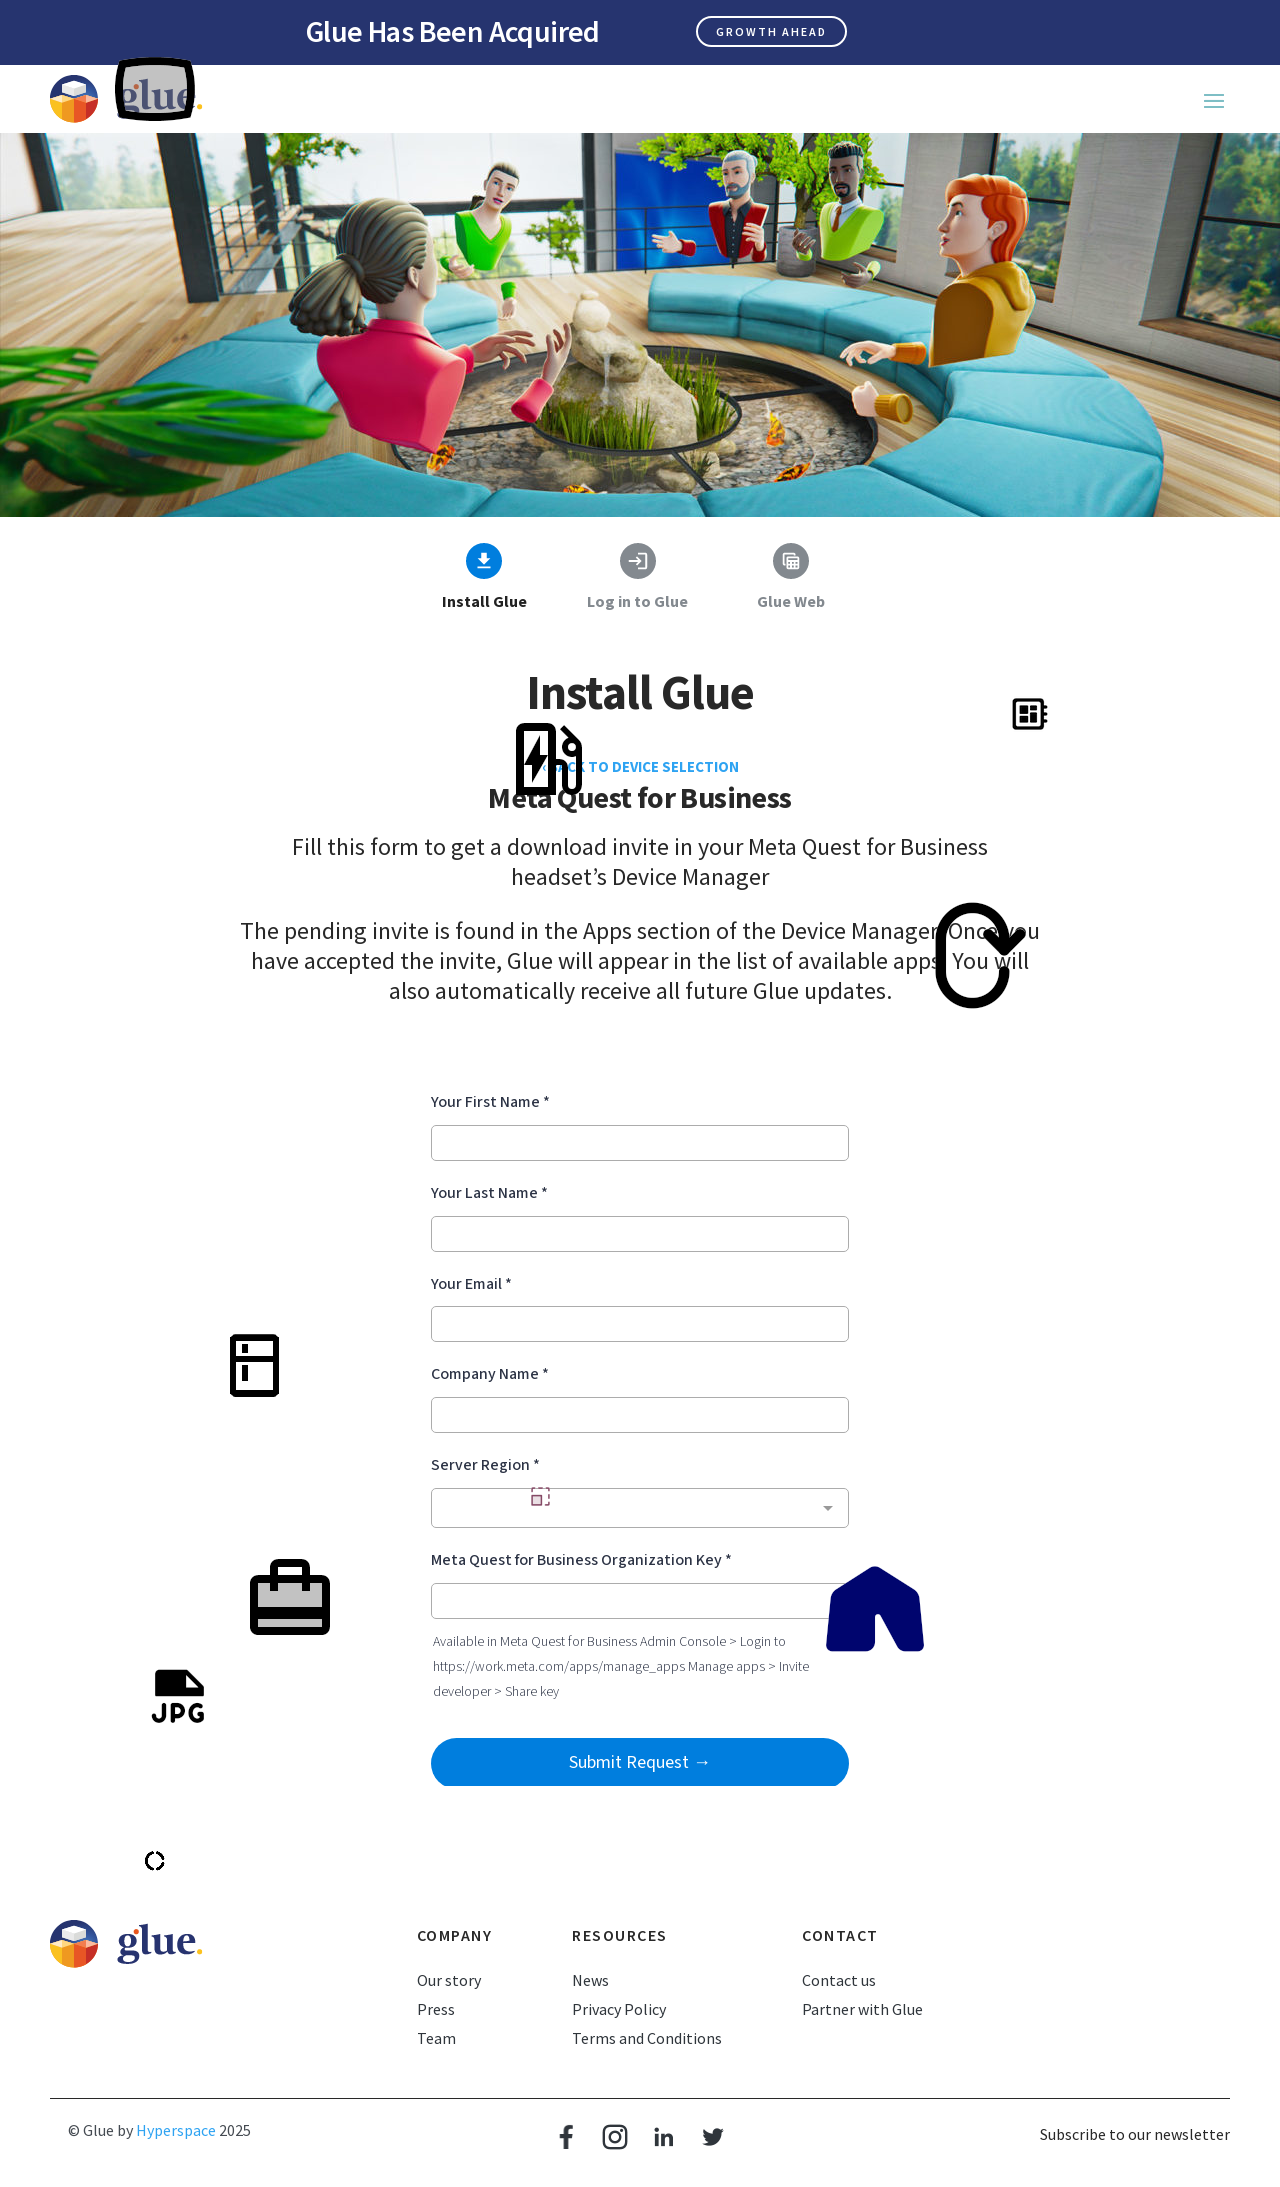 Image resolution: width=1280 pixels, height=2187 pixels. I want to click on access kitchen appliances or settings, so click(254, 1365).